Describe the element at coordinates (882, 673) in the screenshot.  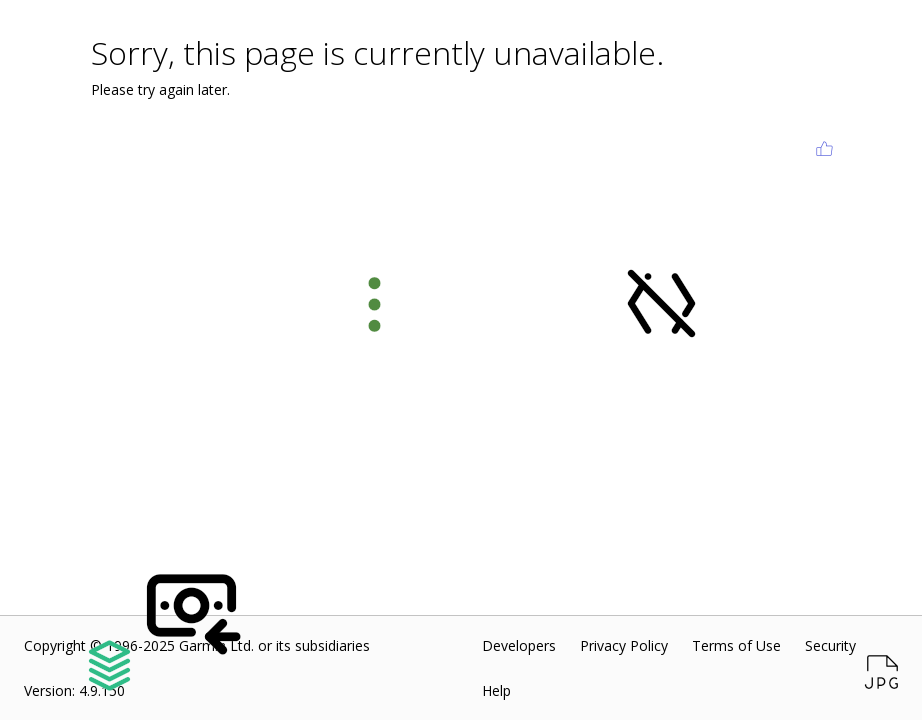
I see `view or open a JPG image file` at that location.